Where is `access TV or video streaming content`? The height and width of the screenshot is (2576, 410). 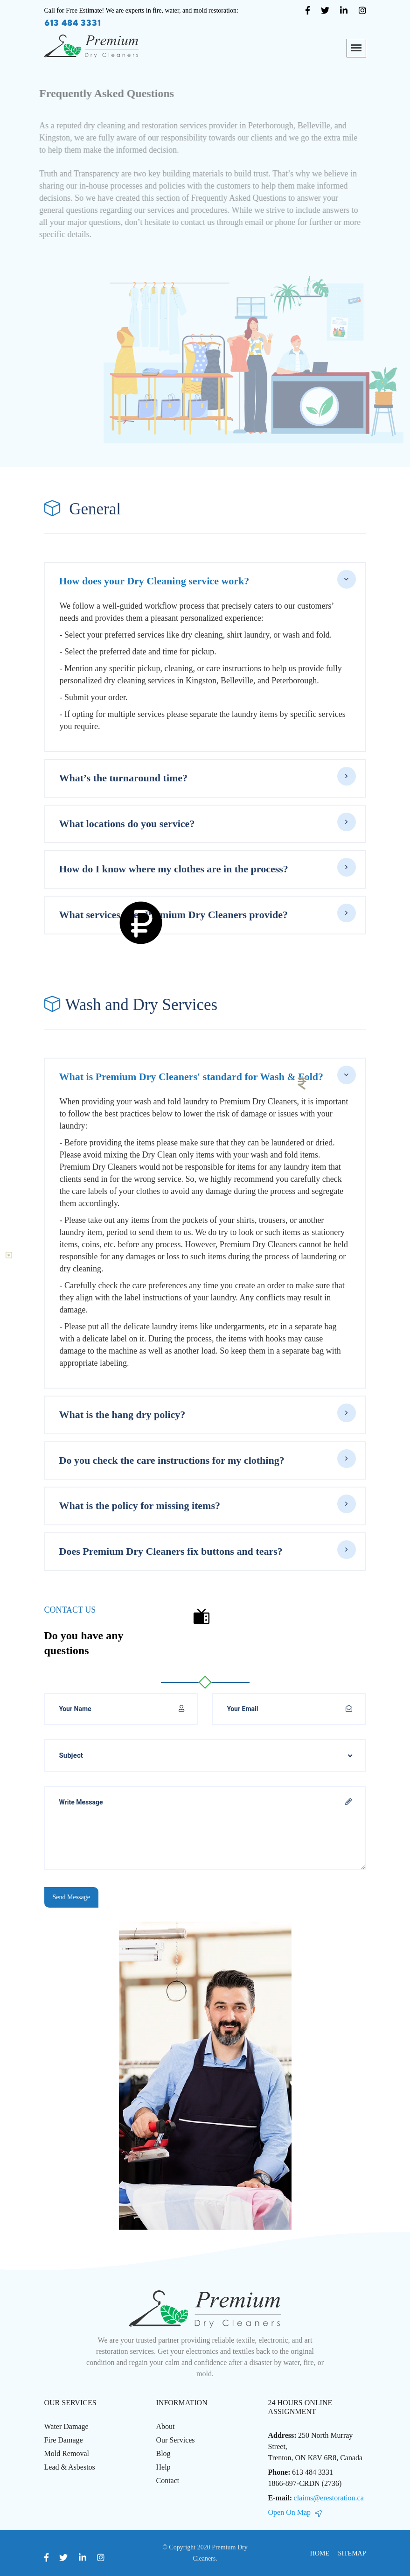 access TV or video streaming content is located at coordinates (202, 1617).